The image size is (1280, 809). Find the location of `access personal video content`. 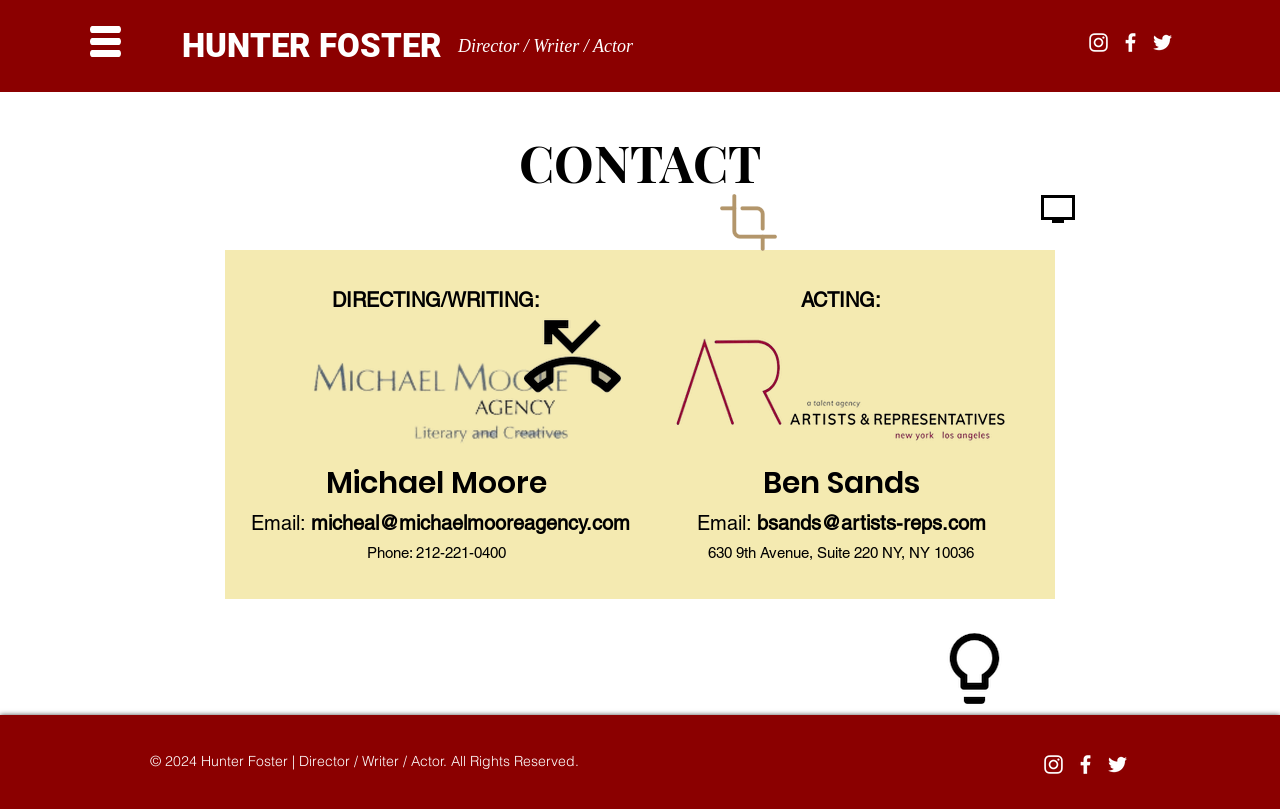

access personal video content is located at coordinates (1058, 209).